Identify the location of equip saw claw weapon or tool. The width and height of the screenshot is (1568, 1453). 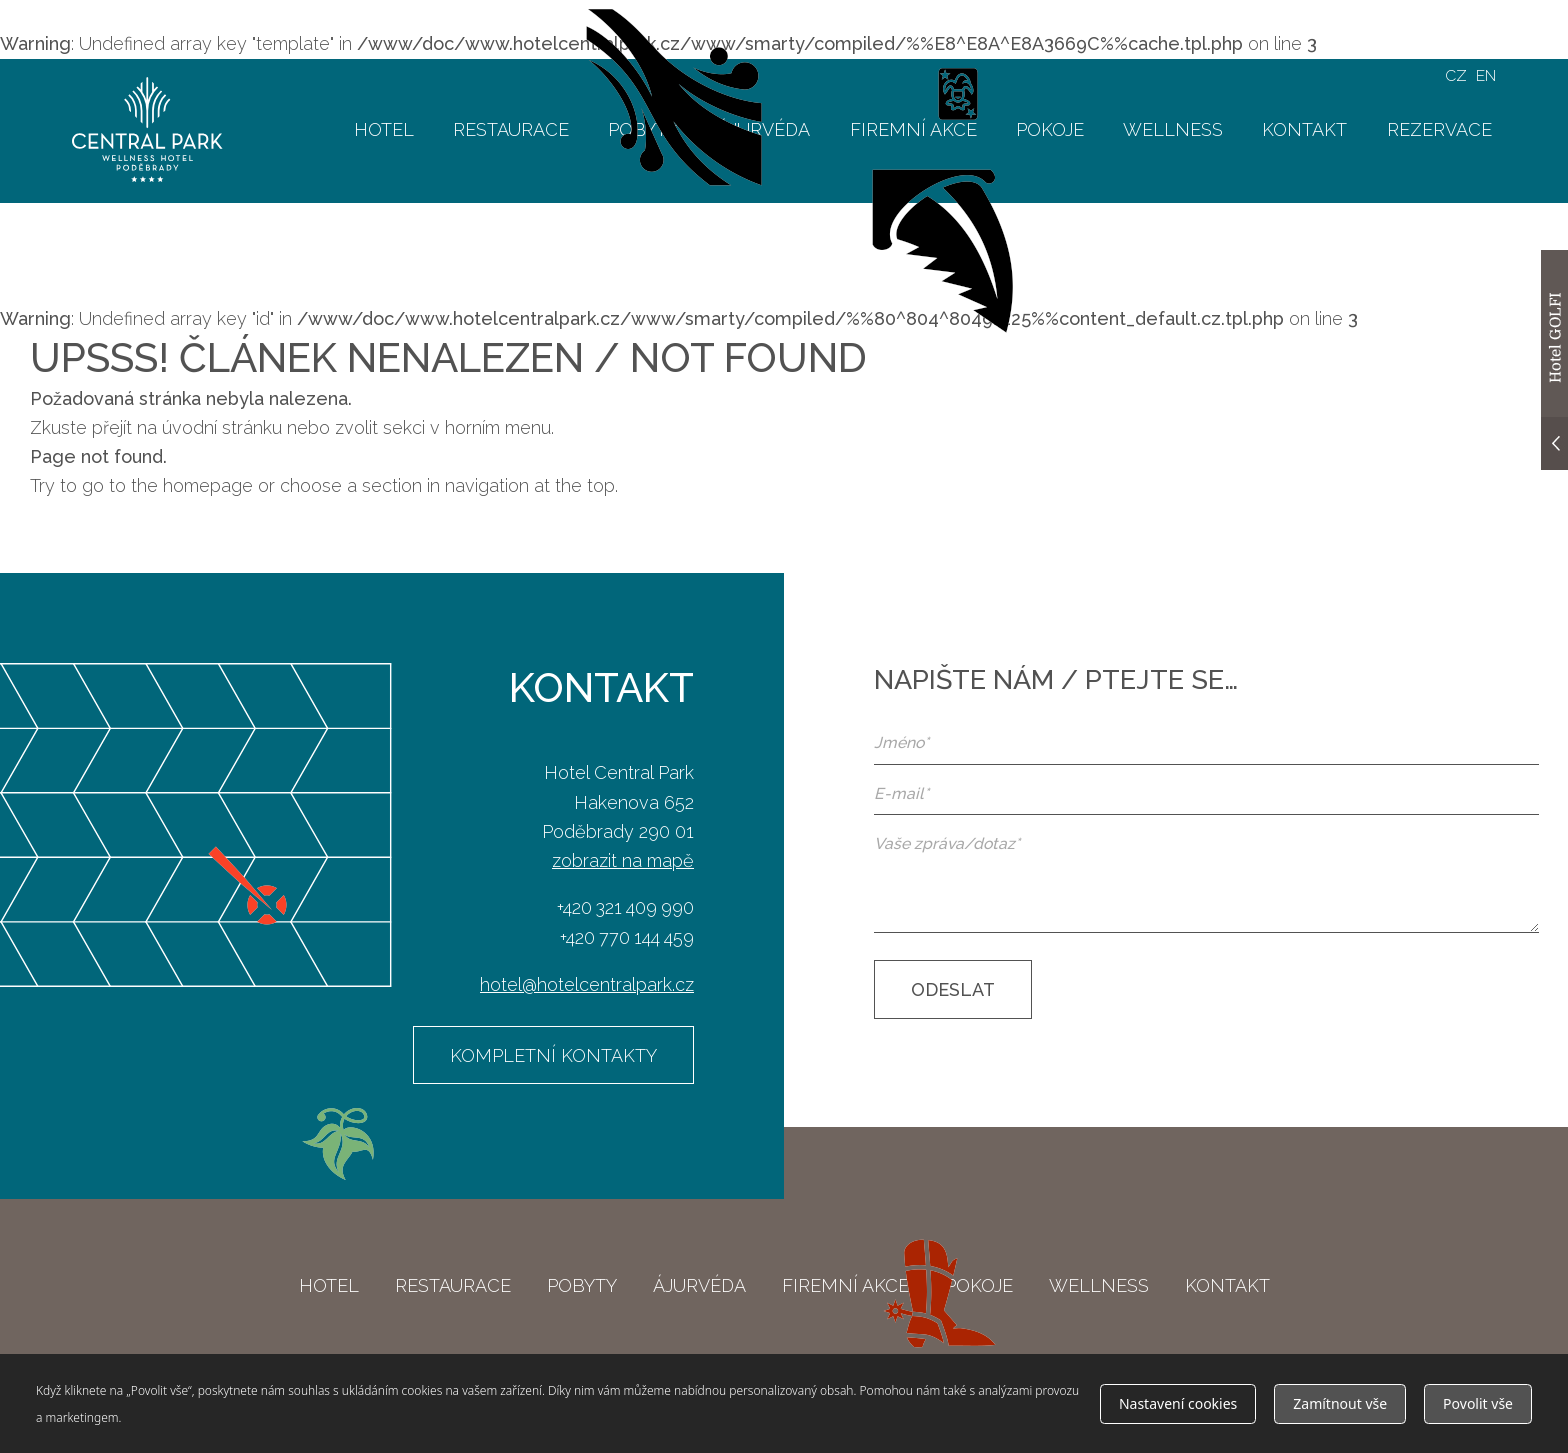
(951, 251).